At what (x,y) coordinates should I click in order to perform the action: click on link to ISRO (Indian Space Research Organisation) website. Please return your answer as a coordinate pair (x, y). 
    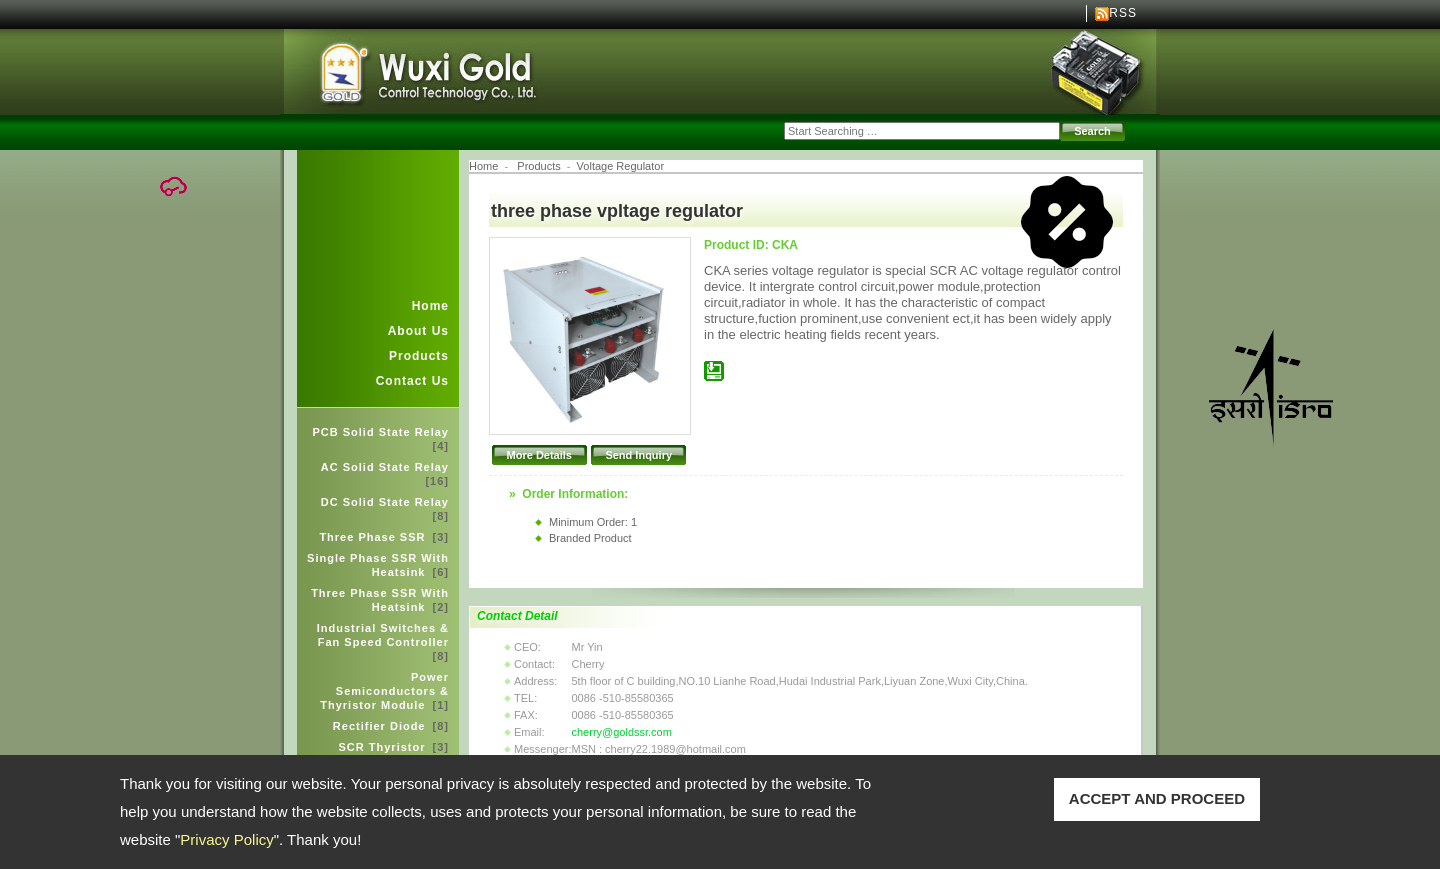
    Looking at the image, I should click on (1271, 388).